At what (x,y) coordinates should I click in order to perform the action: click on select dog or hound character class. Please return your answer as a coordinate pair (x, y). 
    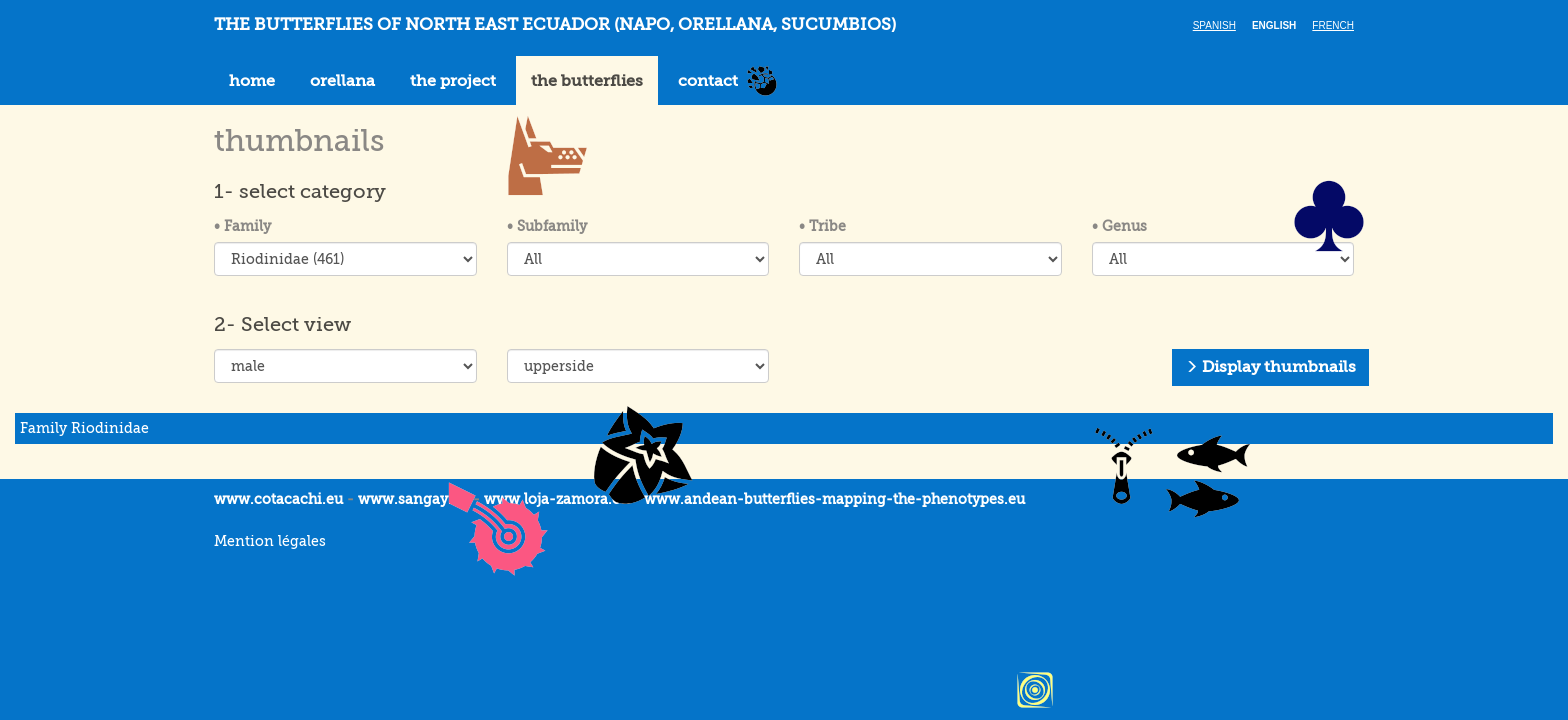
    Looking at the image, I should click on (547, 155).